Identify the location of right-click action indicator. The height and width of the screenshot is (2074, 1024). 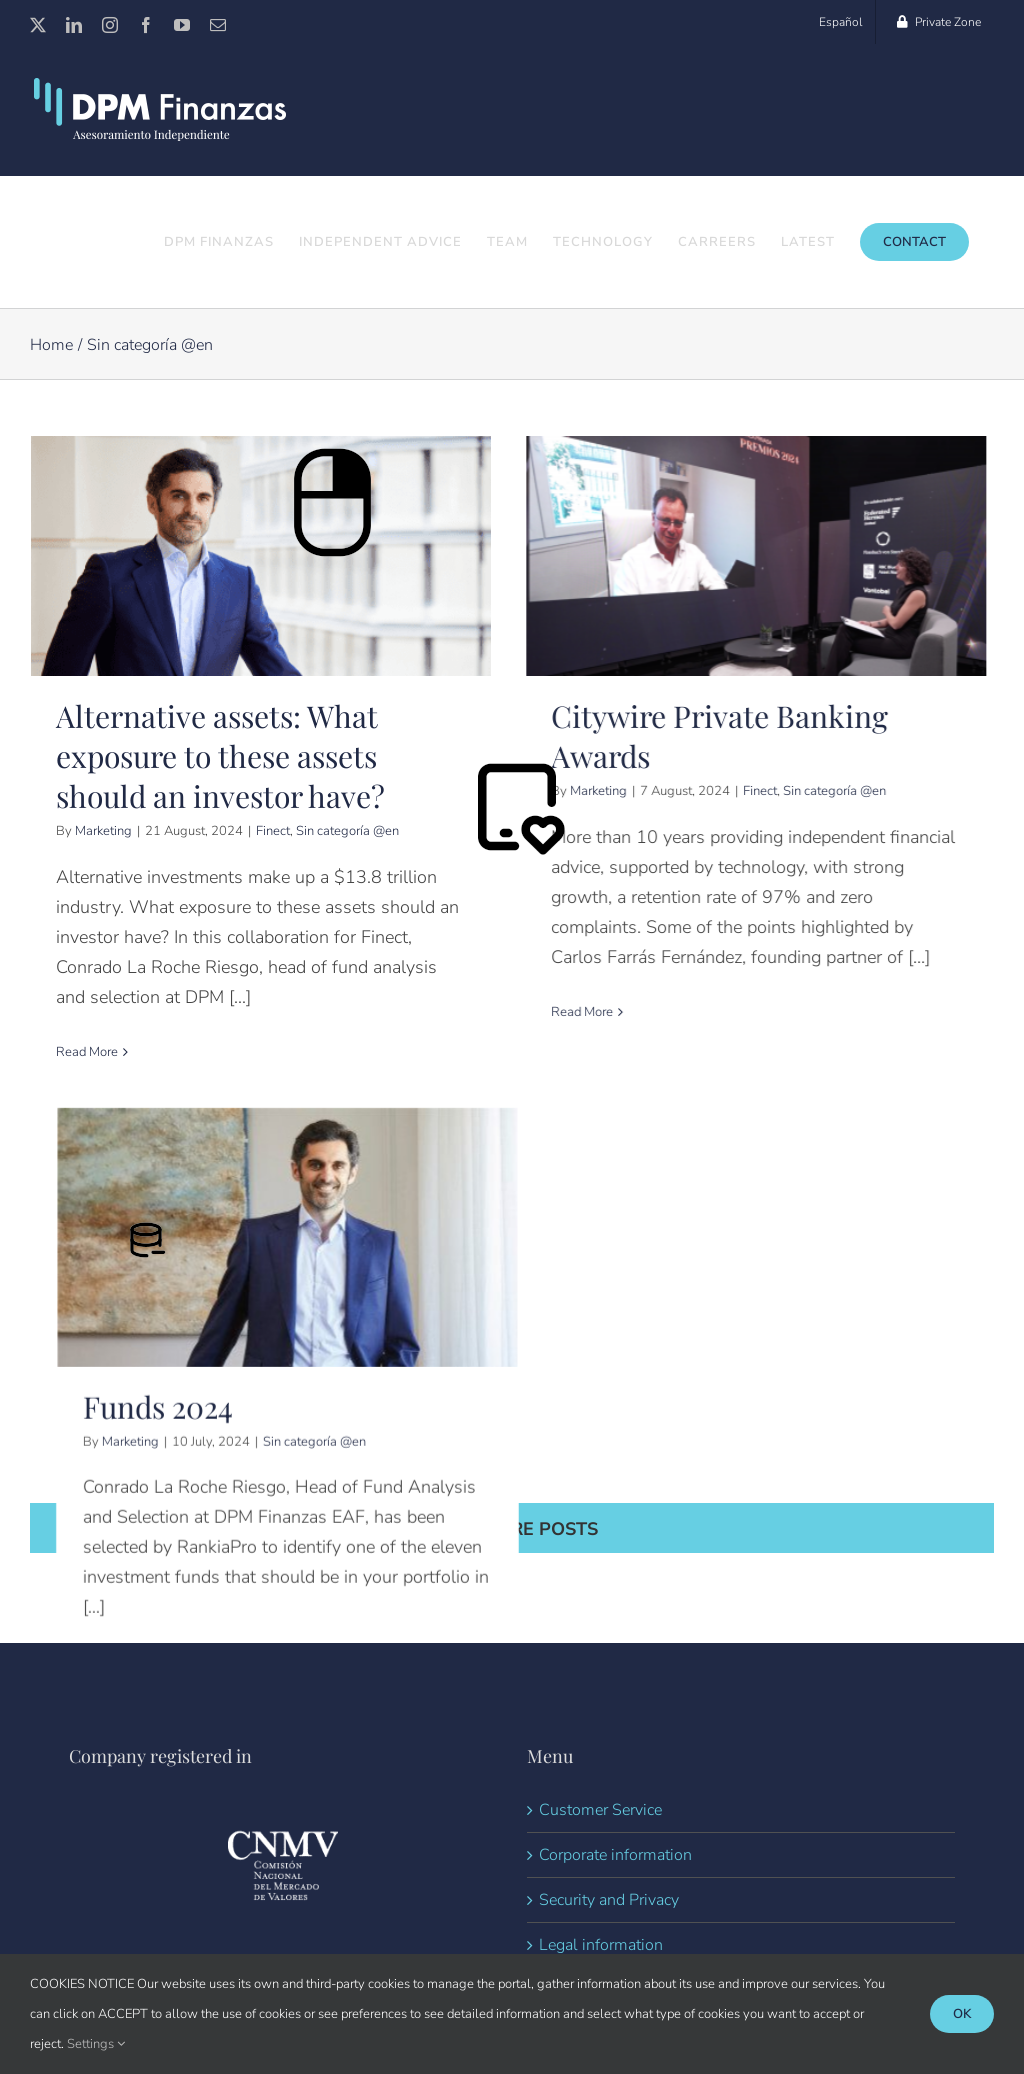
(332, 502).